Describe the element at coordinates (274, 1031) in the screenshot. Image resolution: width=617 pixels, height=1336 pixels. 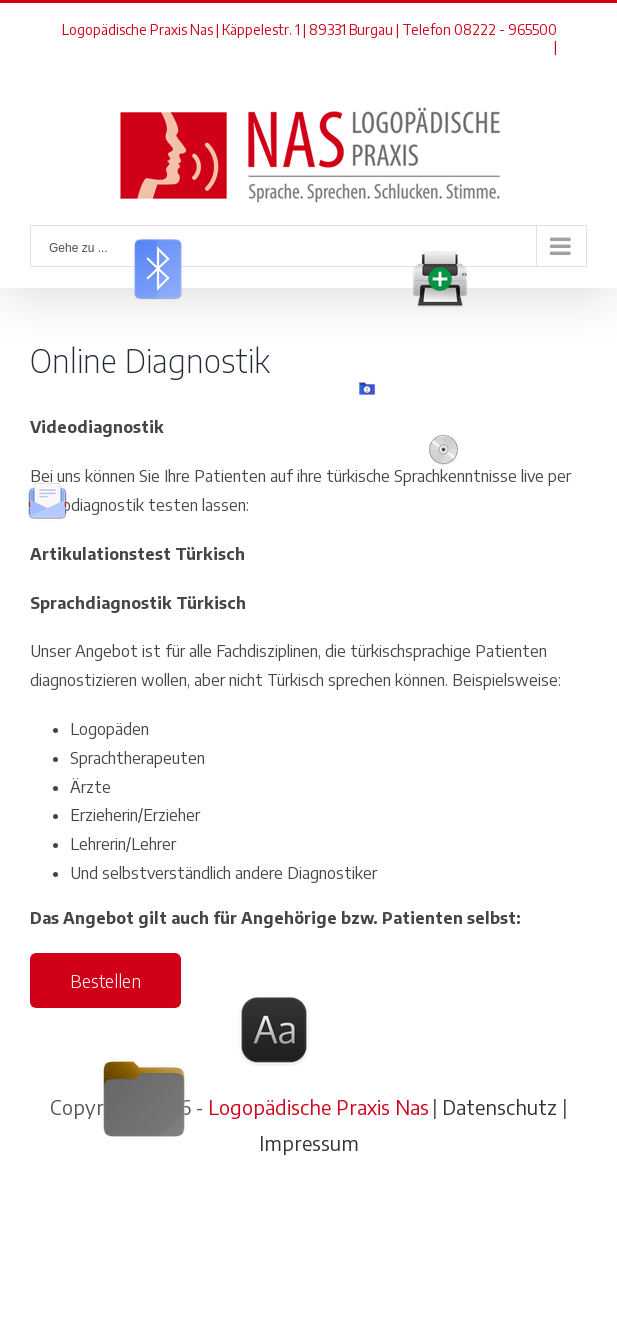
I see `open font book application` at that location.